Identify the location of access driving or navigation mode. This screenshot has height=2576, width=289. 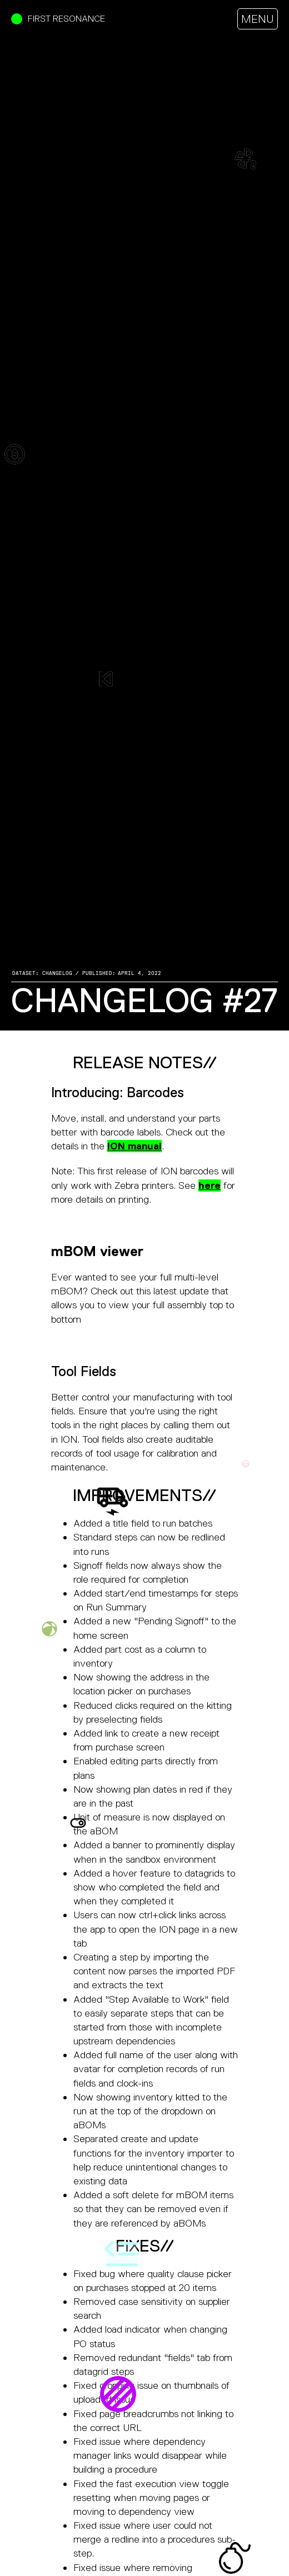
(246, 1464).